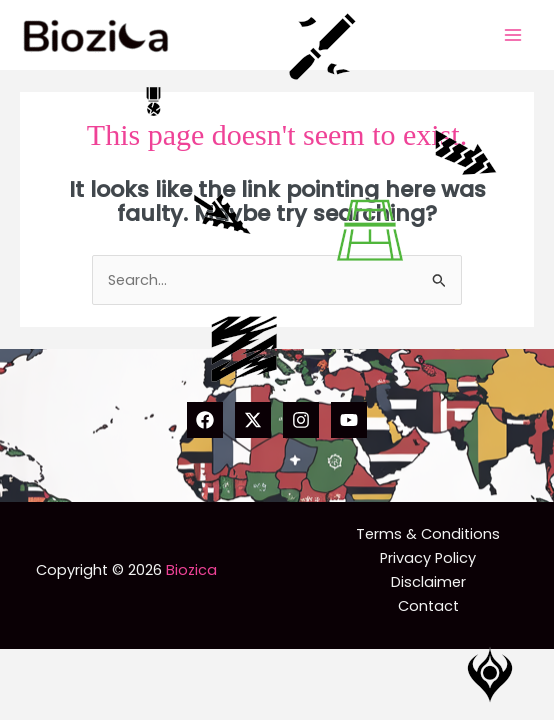 This screenshot has height=720, width=554. I want to click on select arrow or projectile weapon type, so click(222, 213).